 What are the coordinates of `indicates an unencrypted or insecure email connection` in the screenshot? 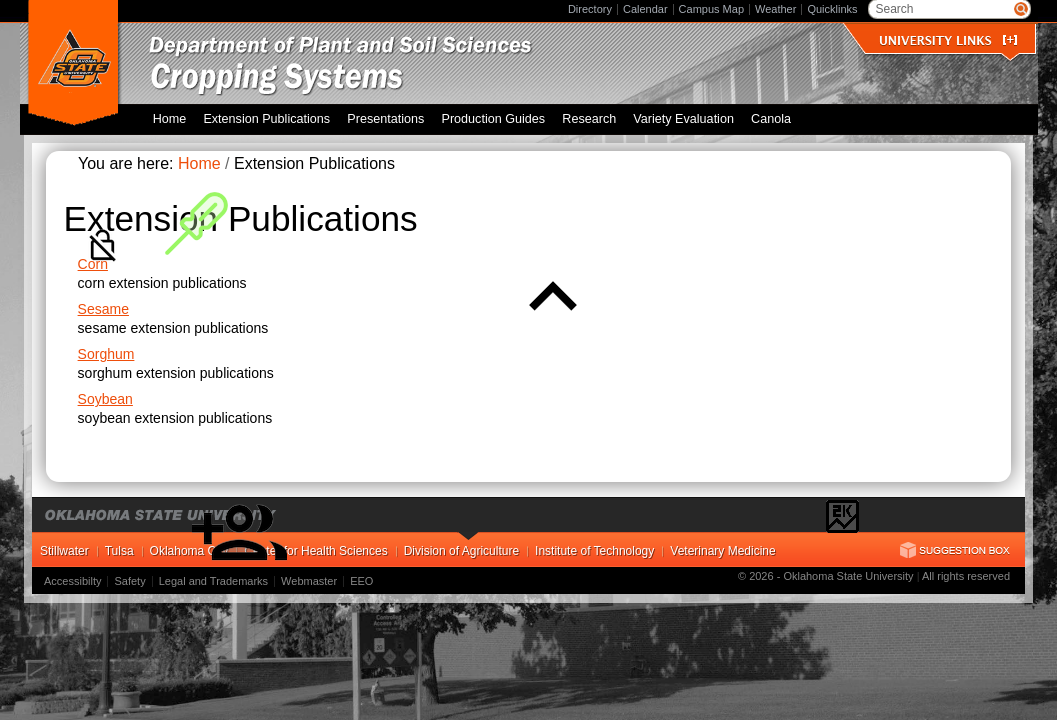 It's located at (102, 245).